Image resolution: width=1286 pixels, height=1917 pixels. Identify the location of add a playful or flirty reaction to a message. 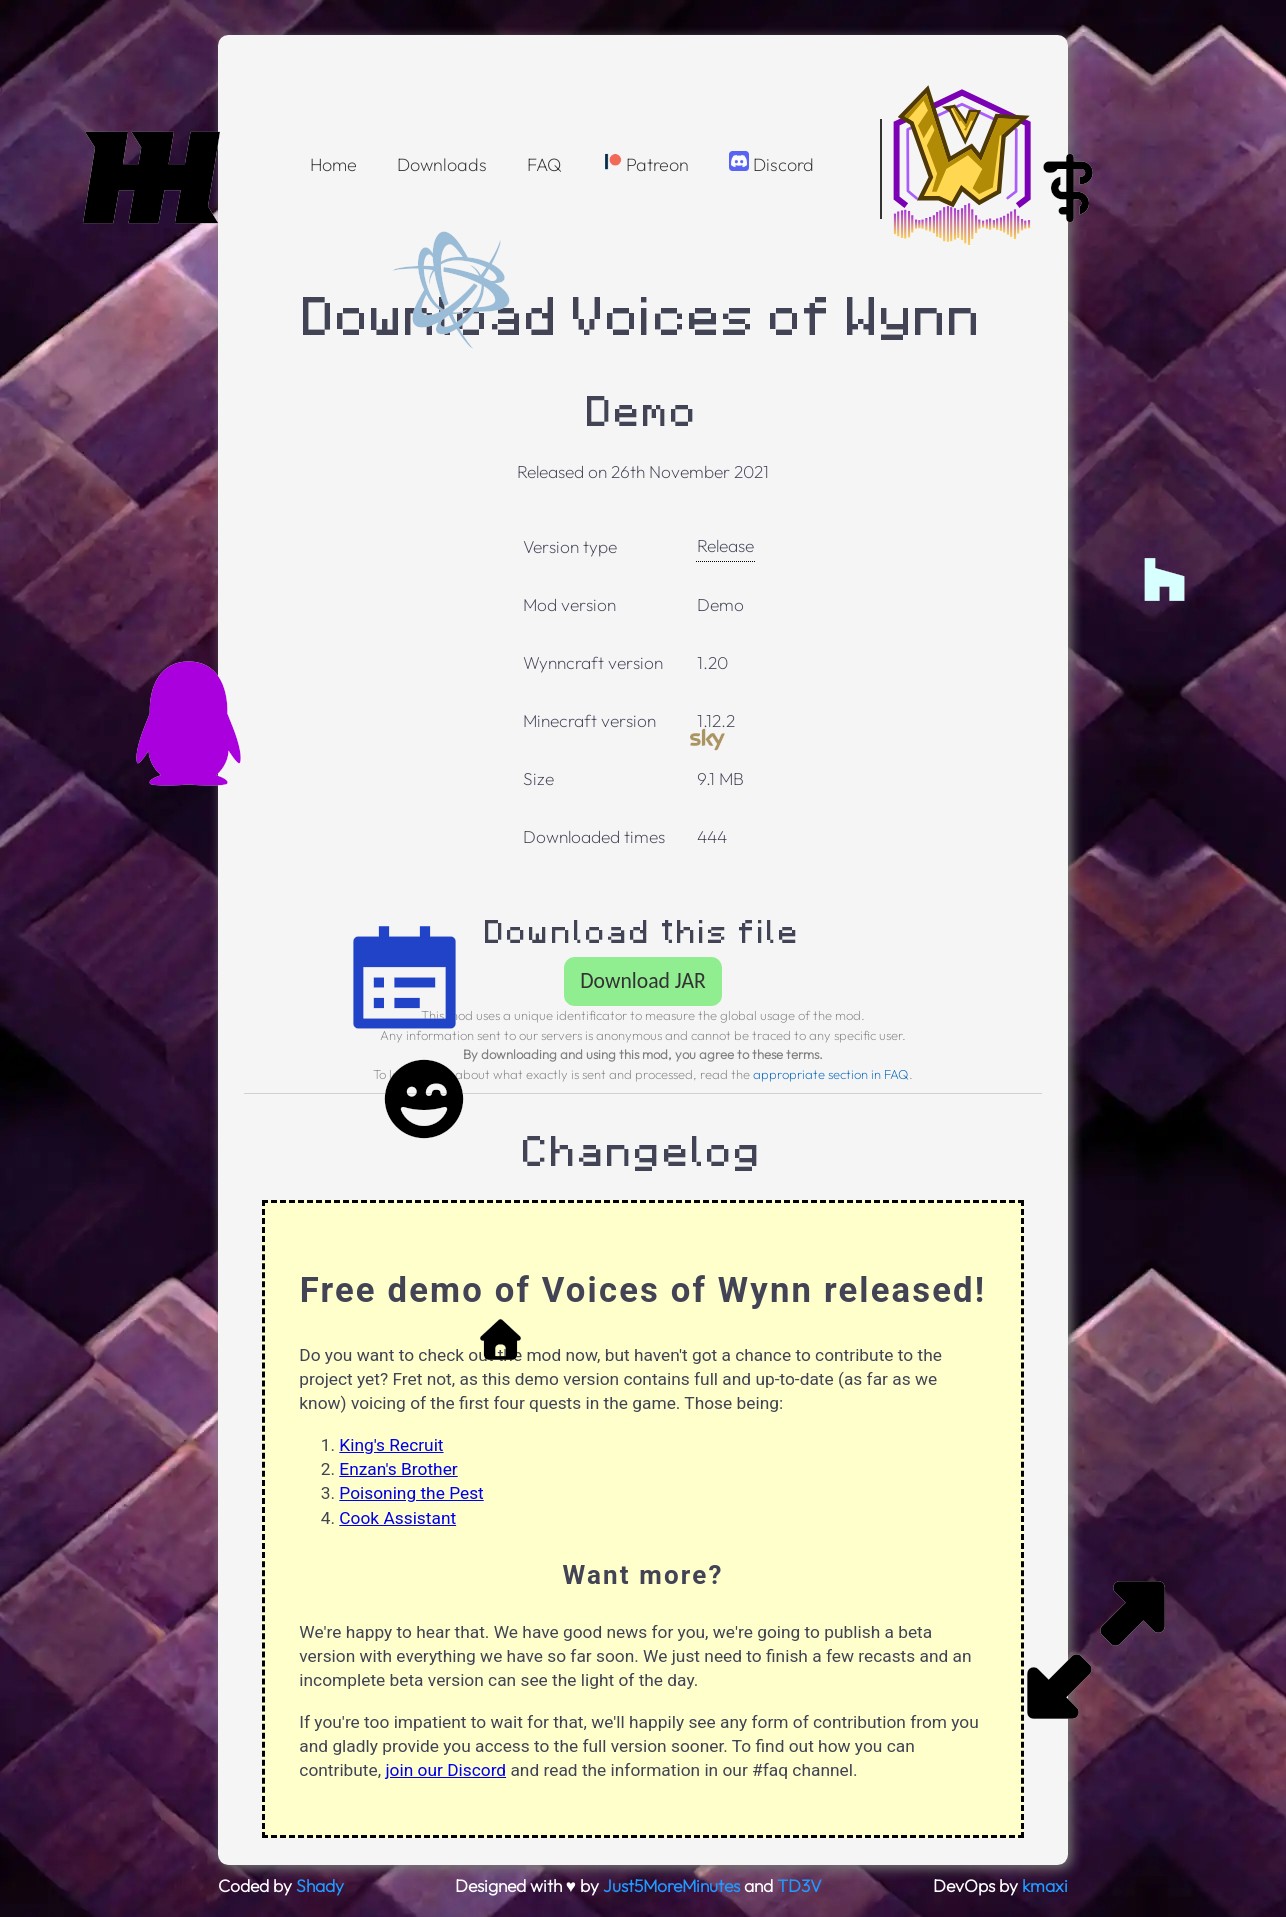
(424, 1099).